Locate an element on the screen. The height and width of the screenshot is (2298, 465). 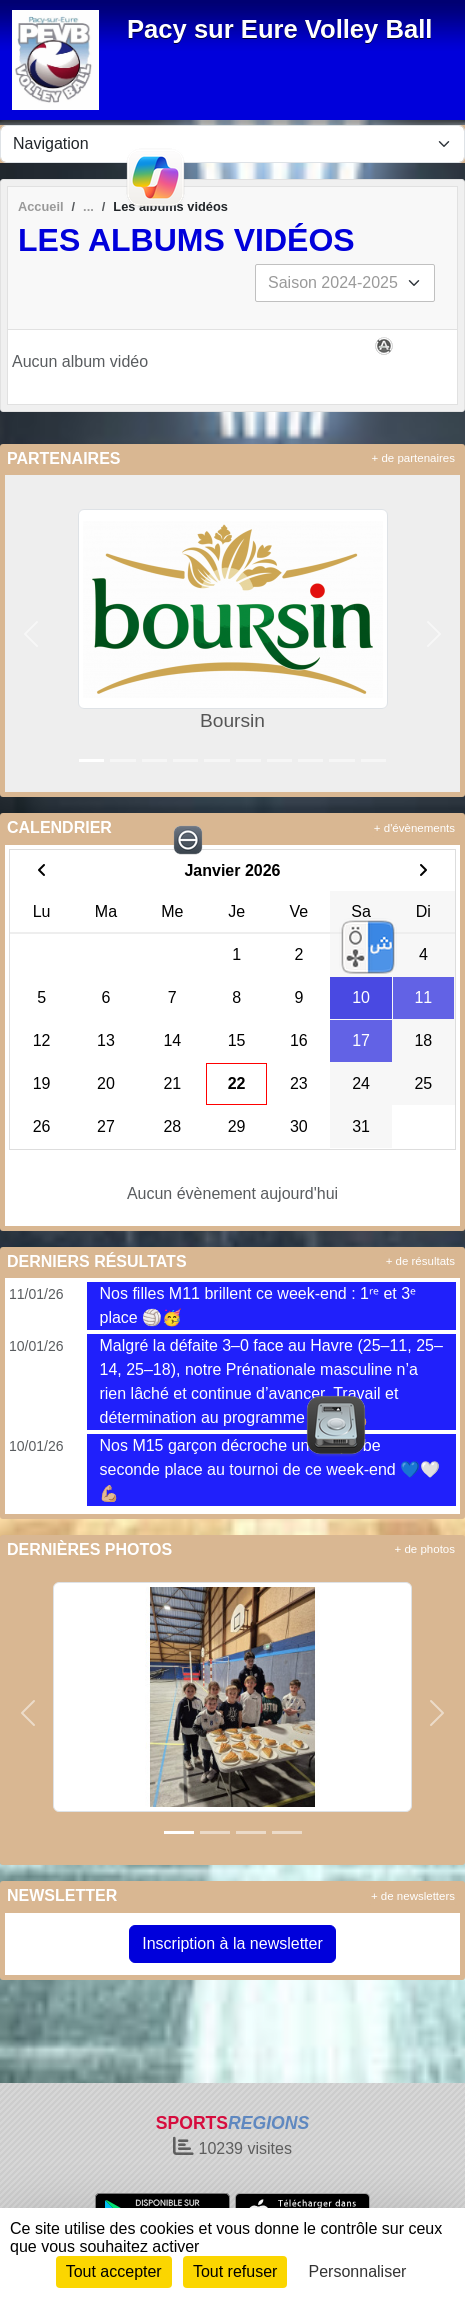
open Microsoft Copilot AI assistant is located at coordinates (155, 177).